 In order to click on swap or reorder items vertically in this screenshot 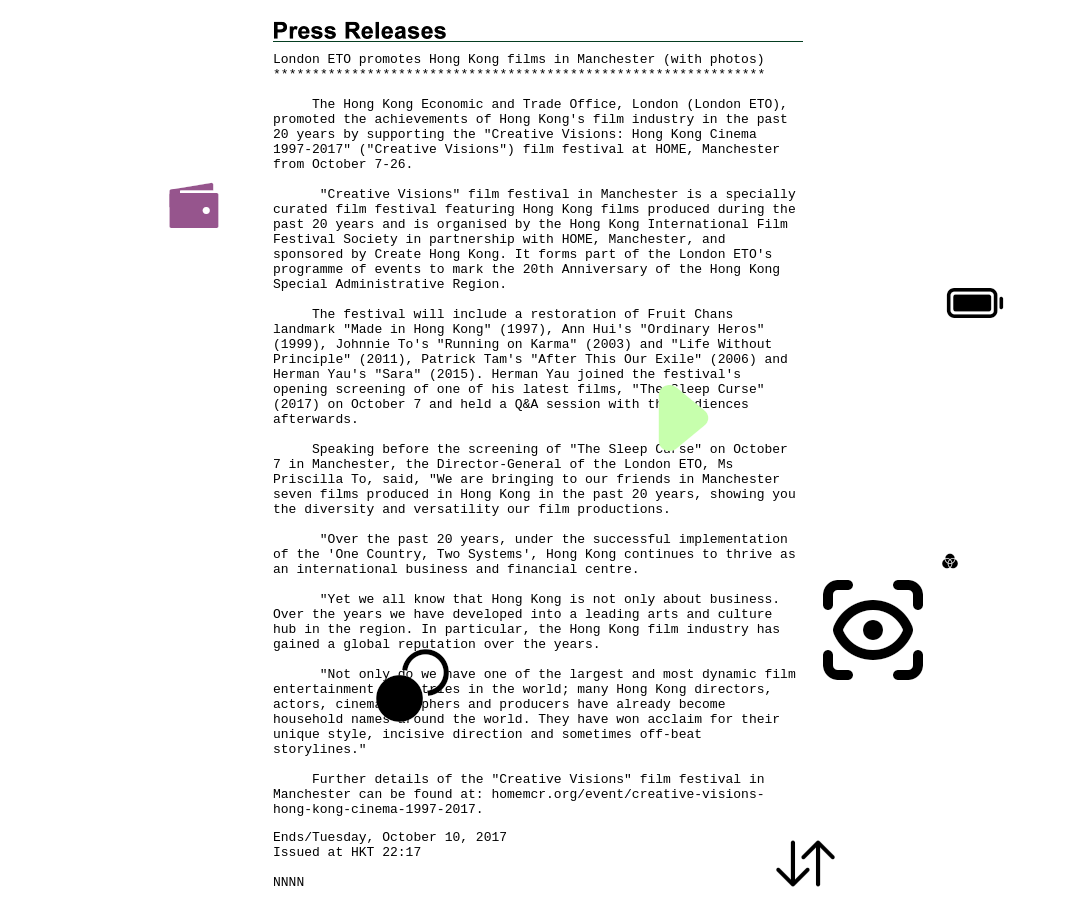, I will do `click(805, 863)`.